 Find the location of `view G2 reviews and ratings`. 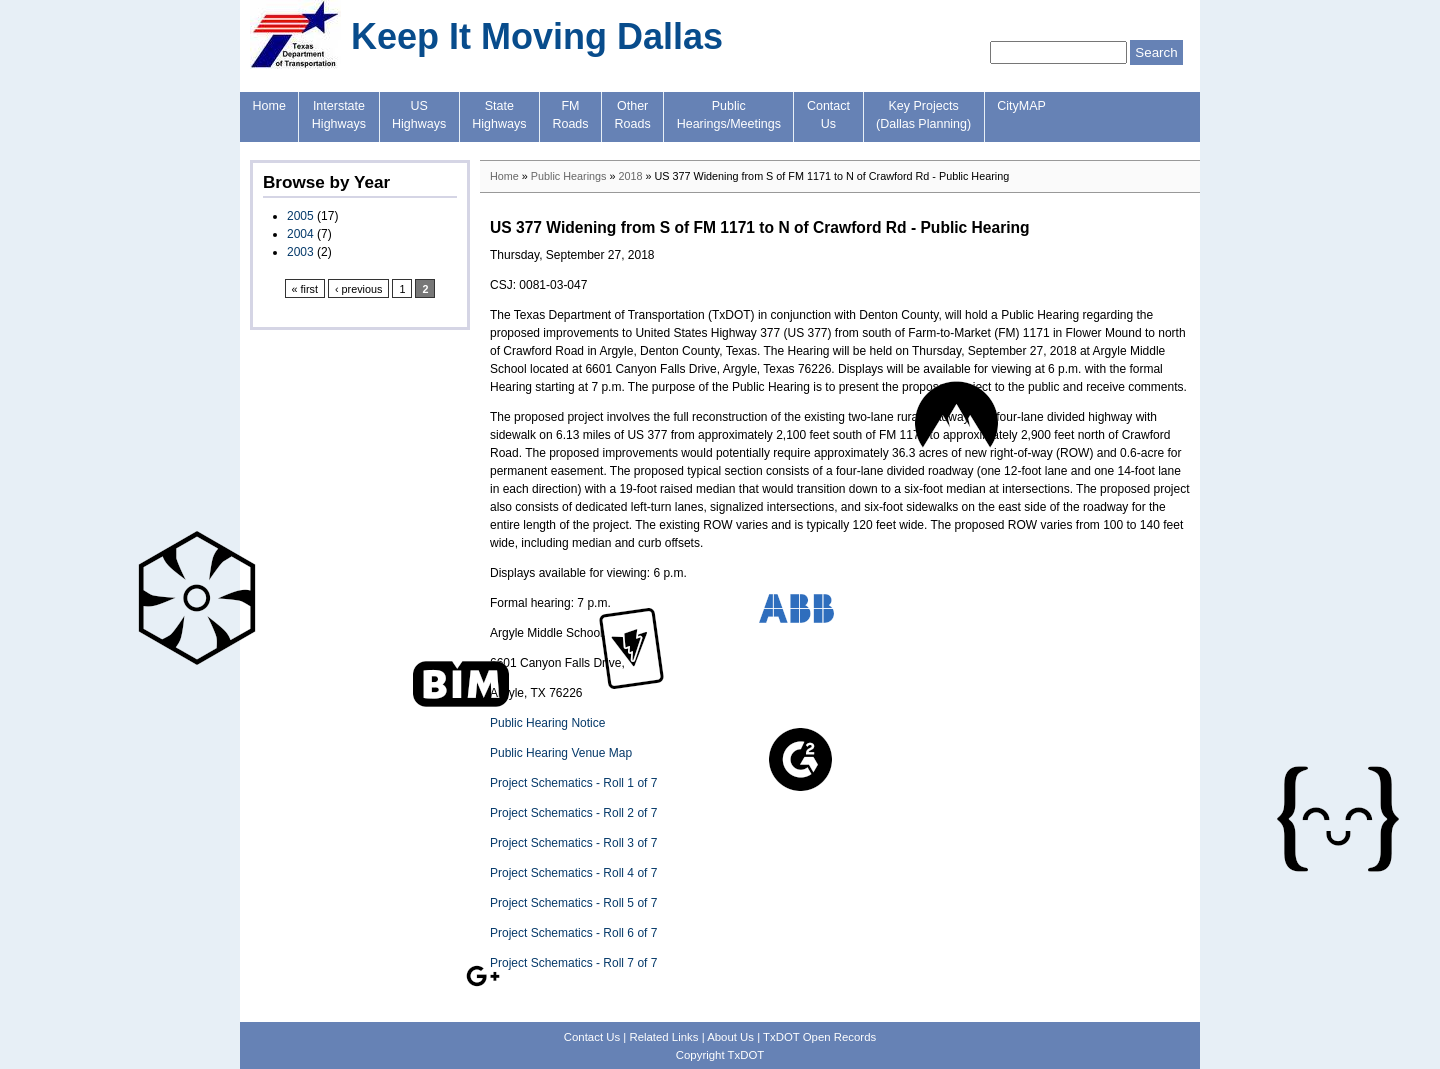

view G2 reviews and ratings is located at coordinates (800, 759).